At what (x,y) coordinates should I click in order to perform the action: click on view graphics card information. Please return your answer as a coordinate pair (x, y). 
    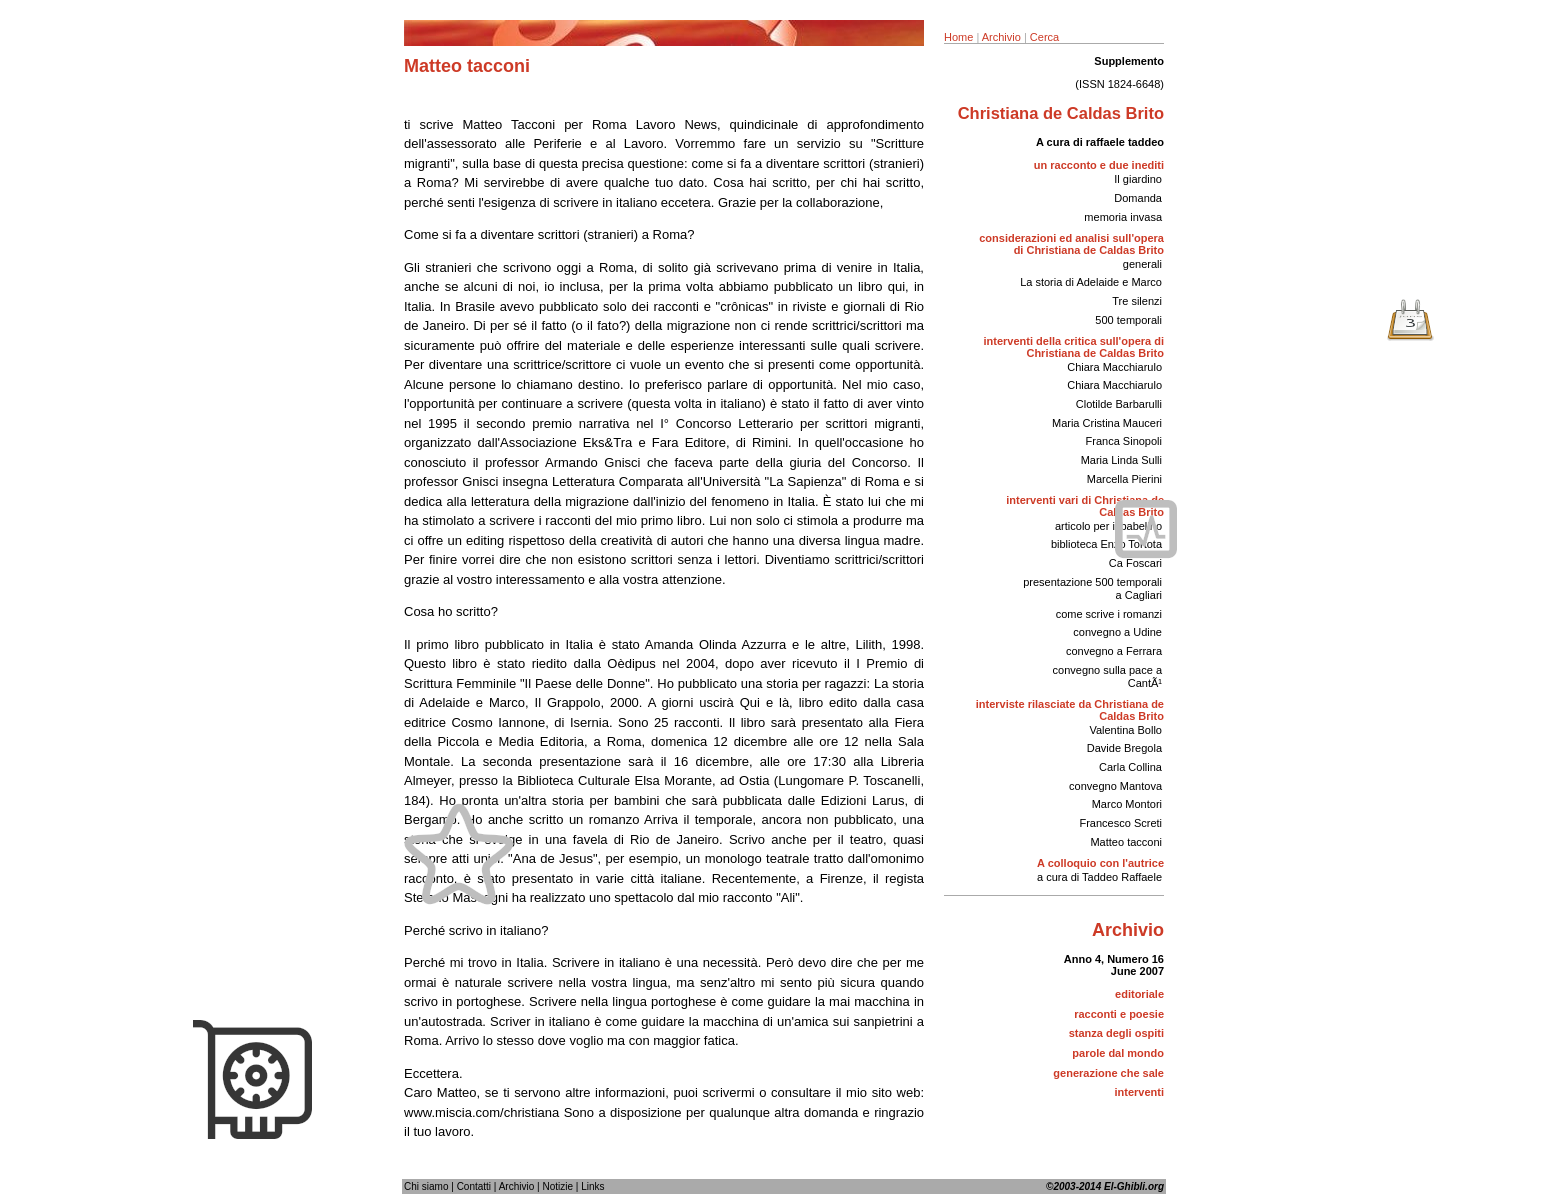
    Looking at the image, I should click on (252, 1079).